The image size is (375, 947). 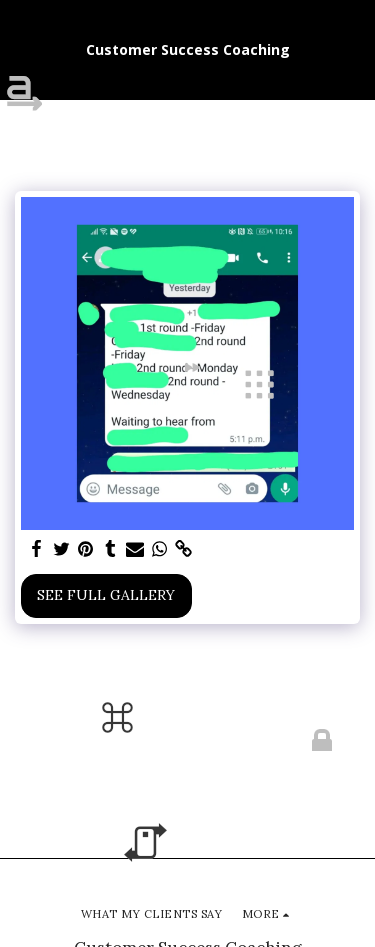 I want to click on configure network proxy settings, so click(x=145, y=842).